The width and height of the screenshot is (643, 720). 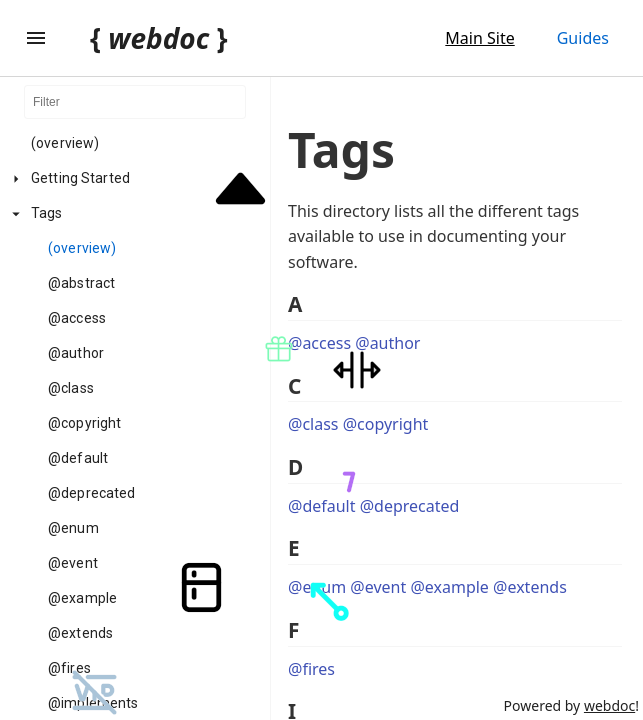 I want to click on access kitchen appliance controls, so click(x=201, y=587).